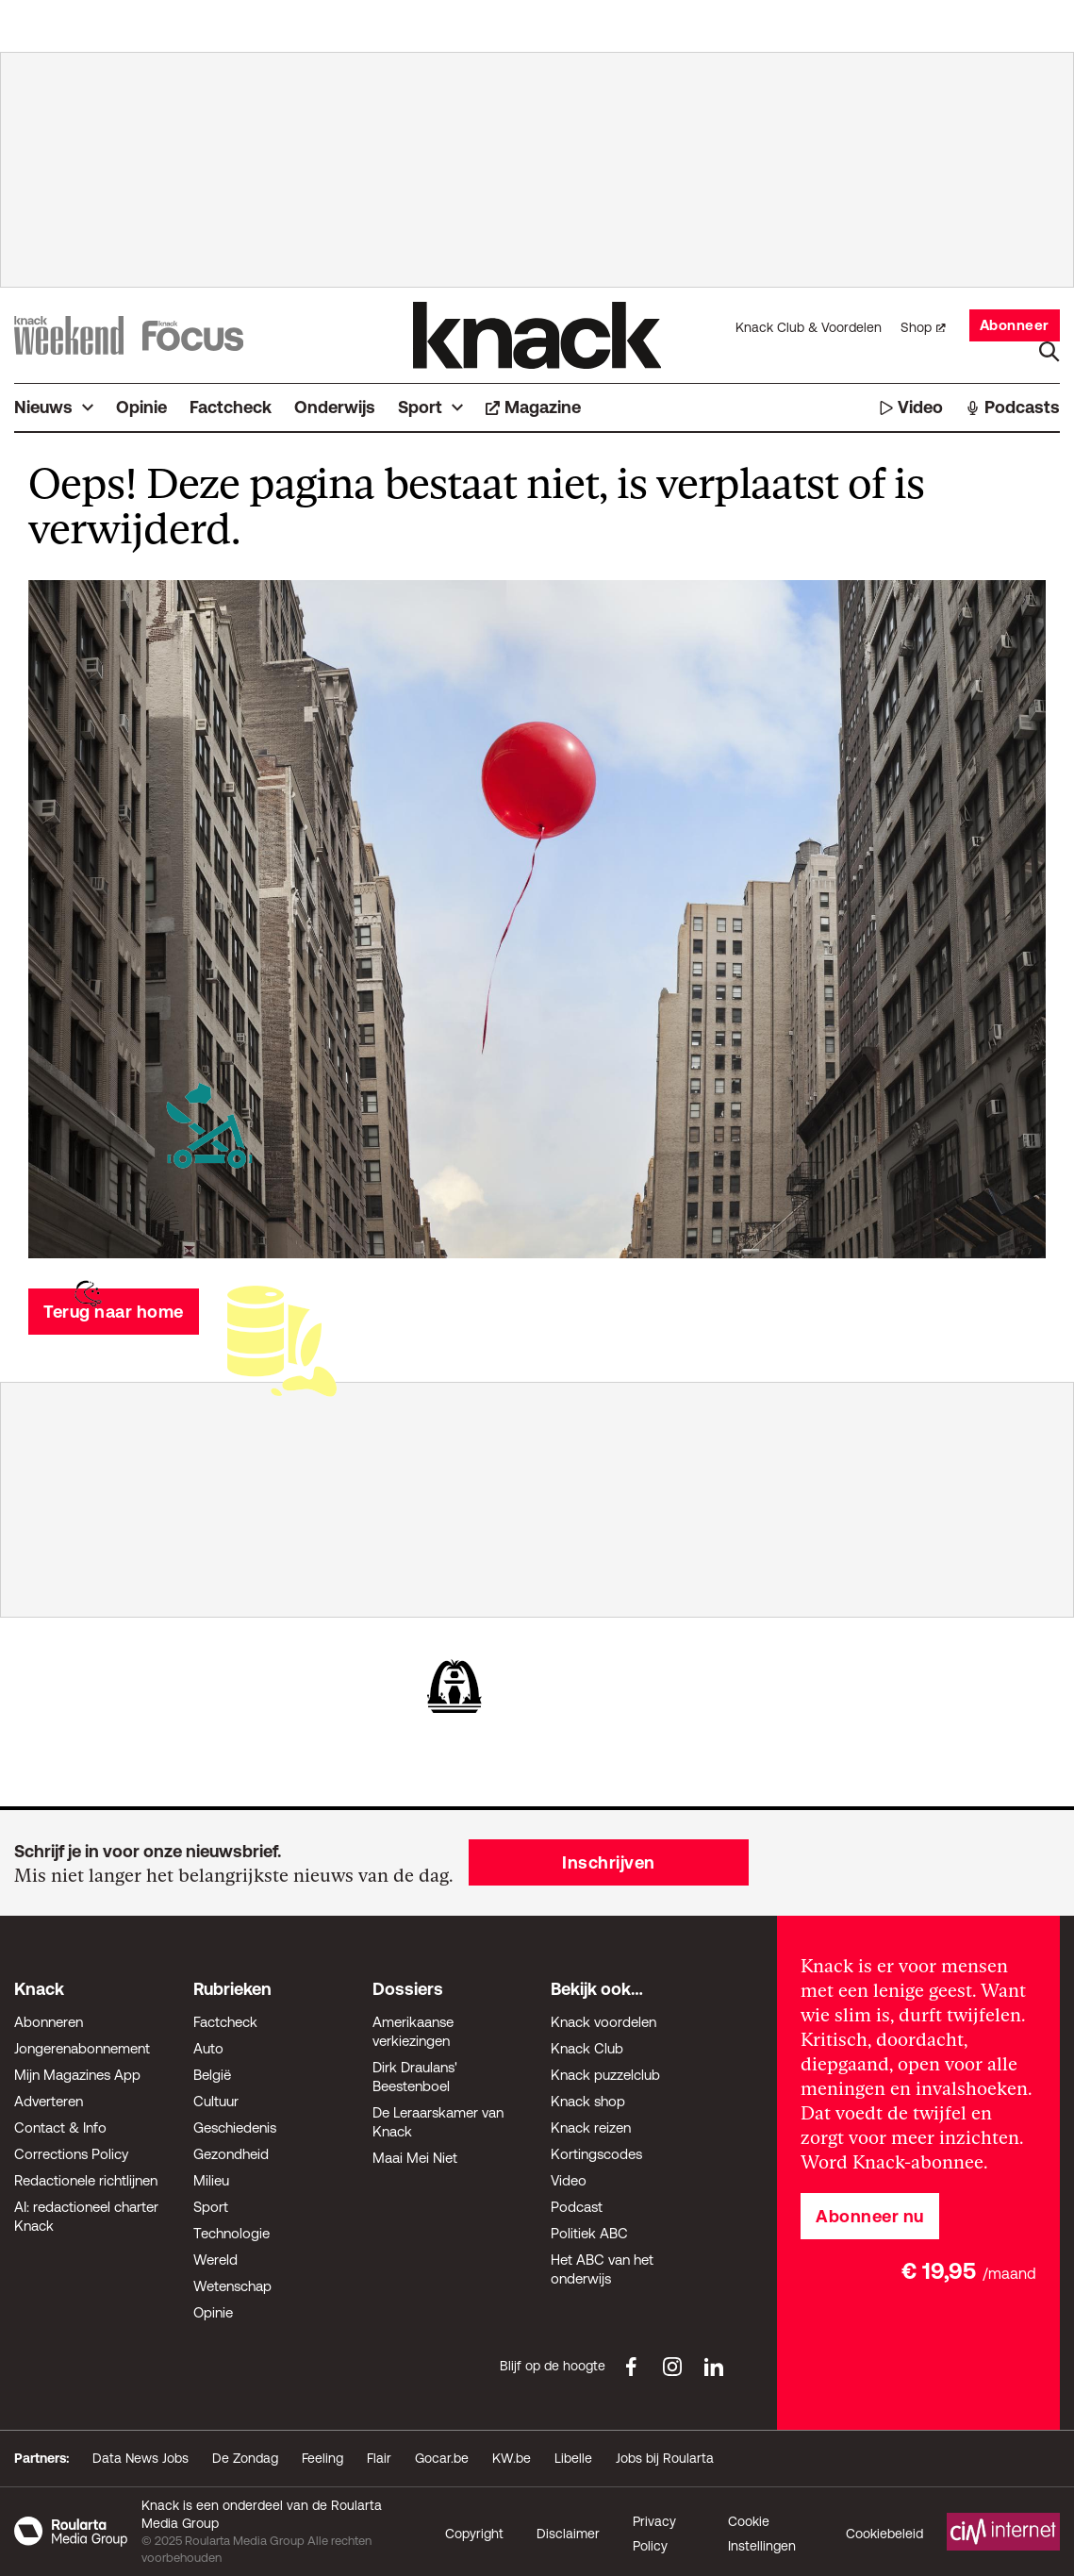 This screenshot has height=2576, width=1074. What do you see at coordinates (280, 1339) in the screenshot?
I see `indicates a leaking or damaged container` at bounding box center [280, 1339].